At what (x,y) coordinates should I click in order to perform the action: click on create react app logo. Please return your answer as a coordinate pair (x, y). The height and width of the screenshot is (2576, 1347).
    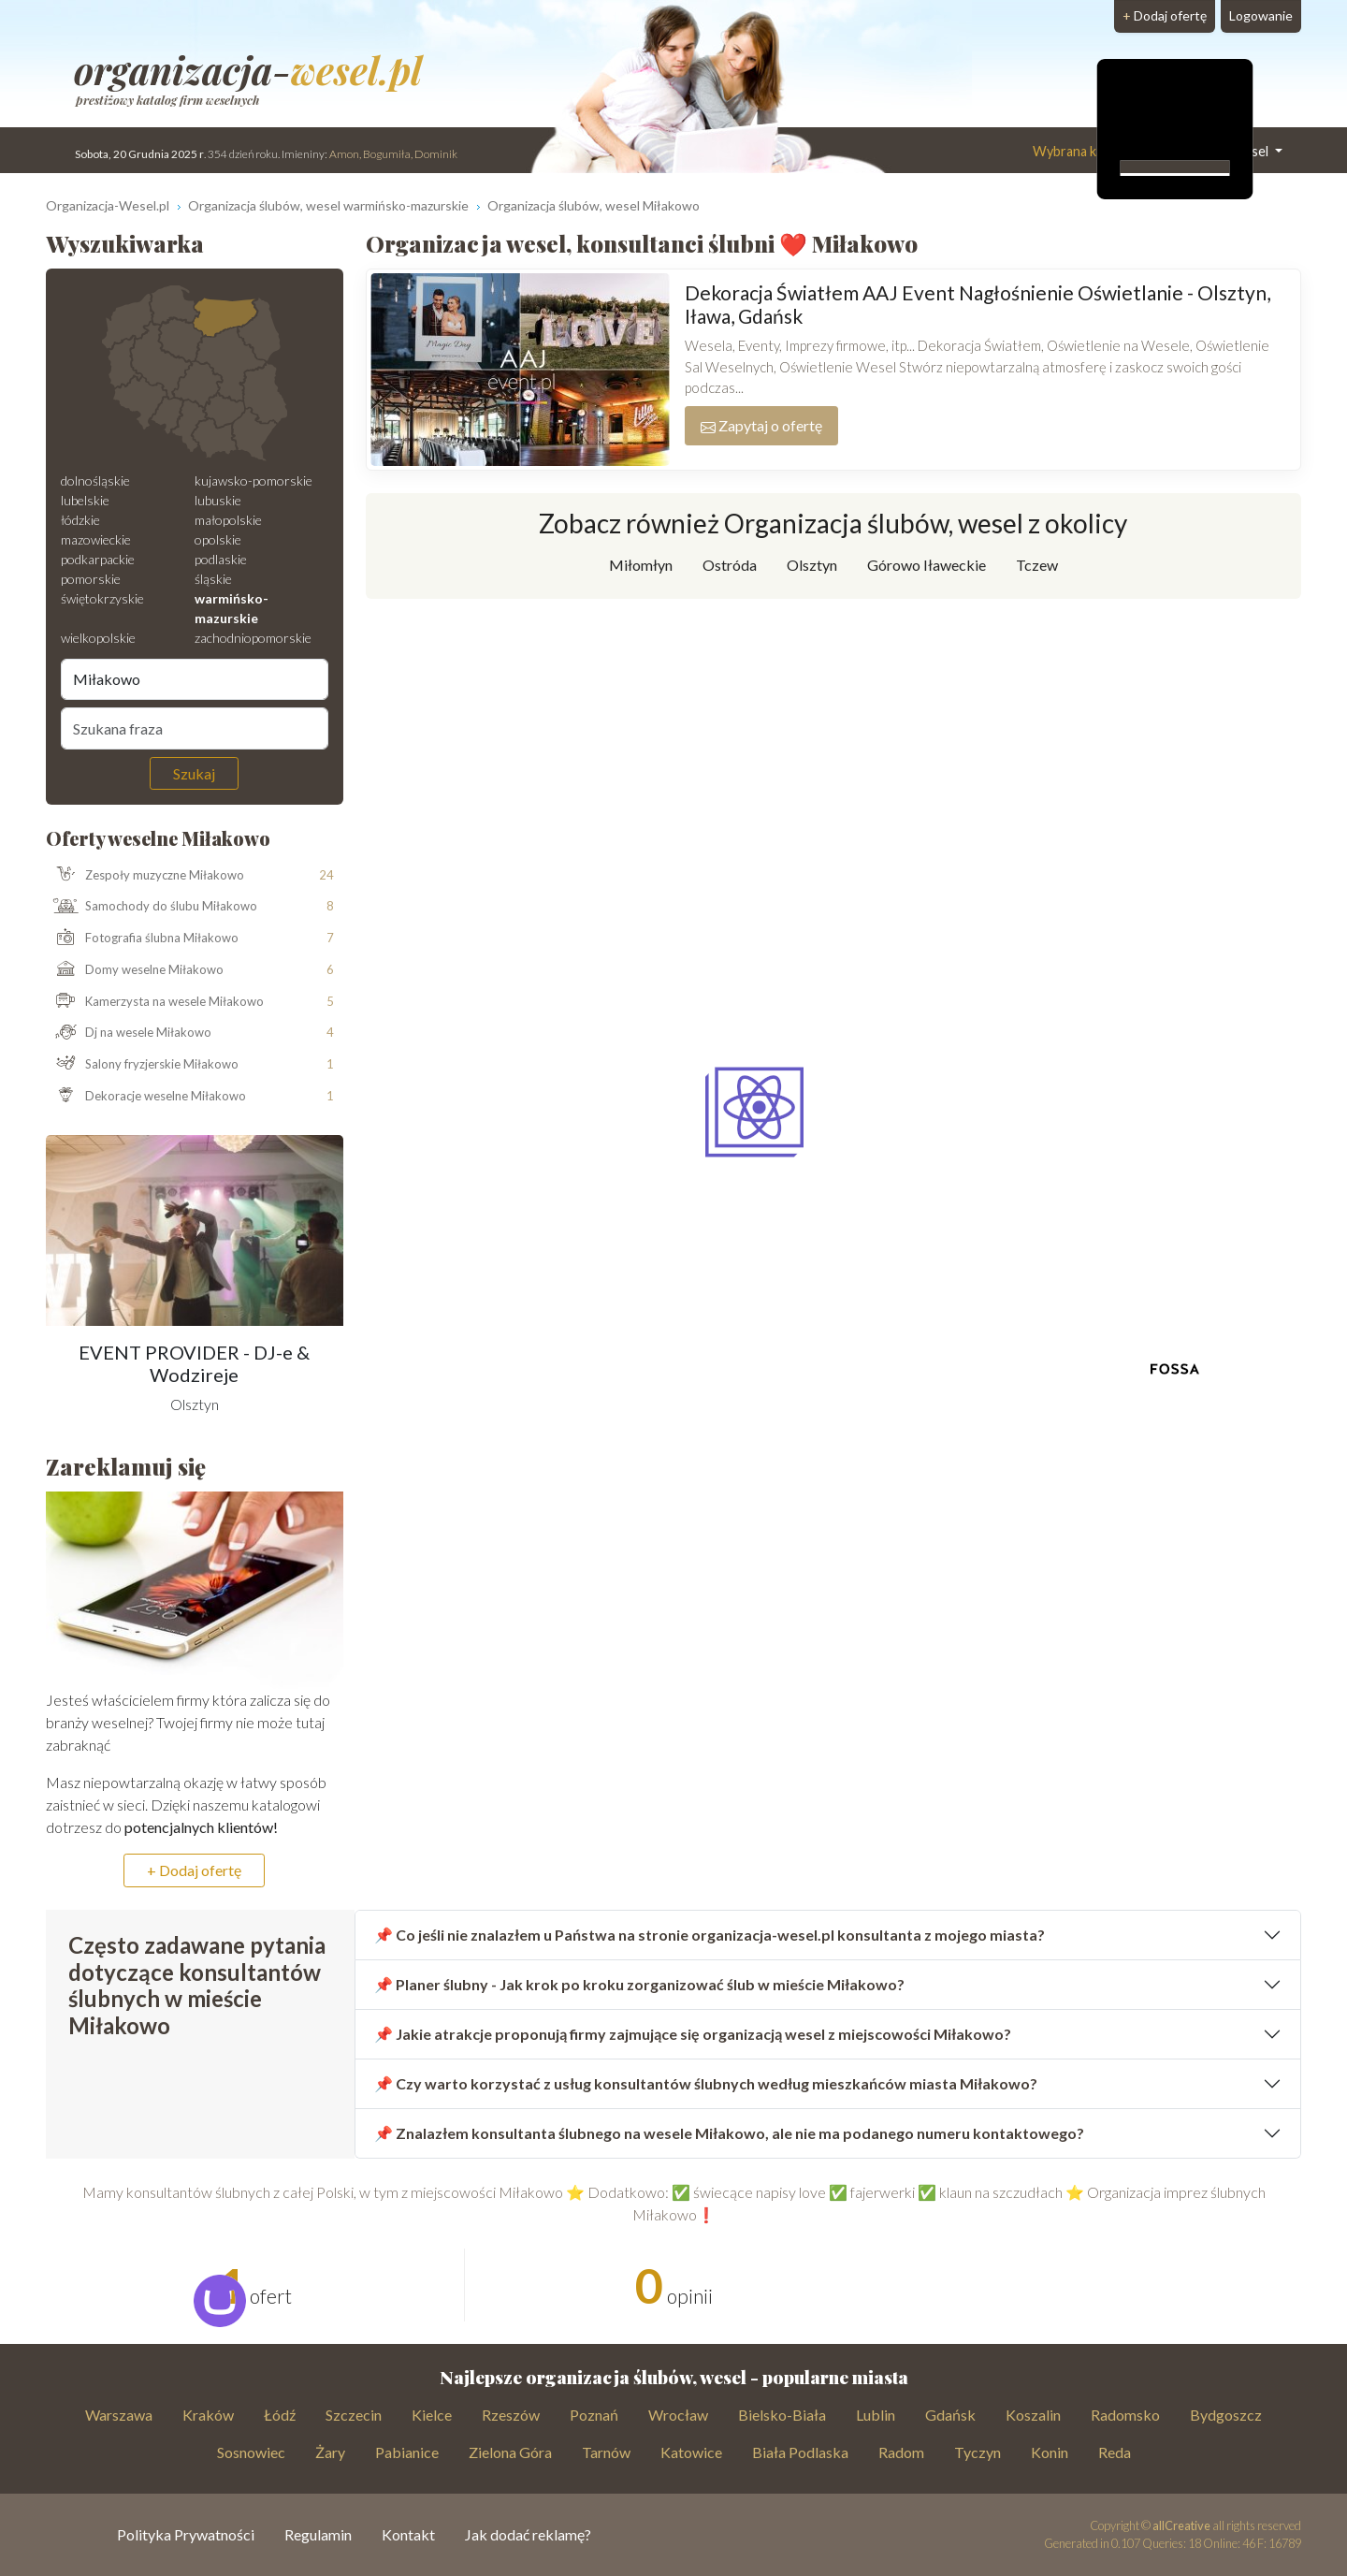
    Looking at the image, I should click on (754, 1112).